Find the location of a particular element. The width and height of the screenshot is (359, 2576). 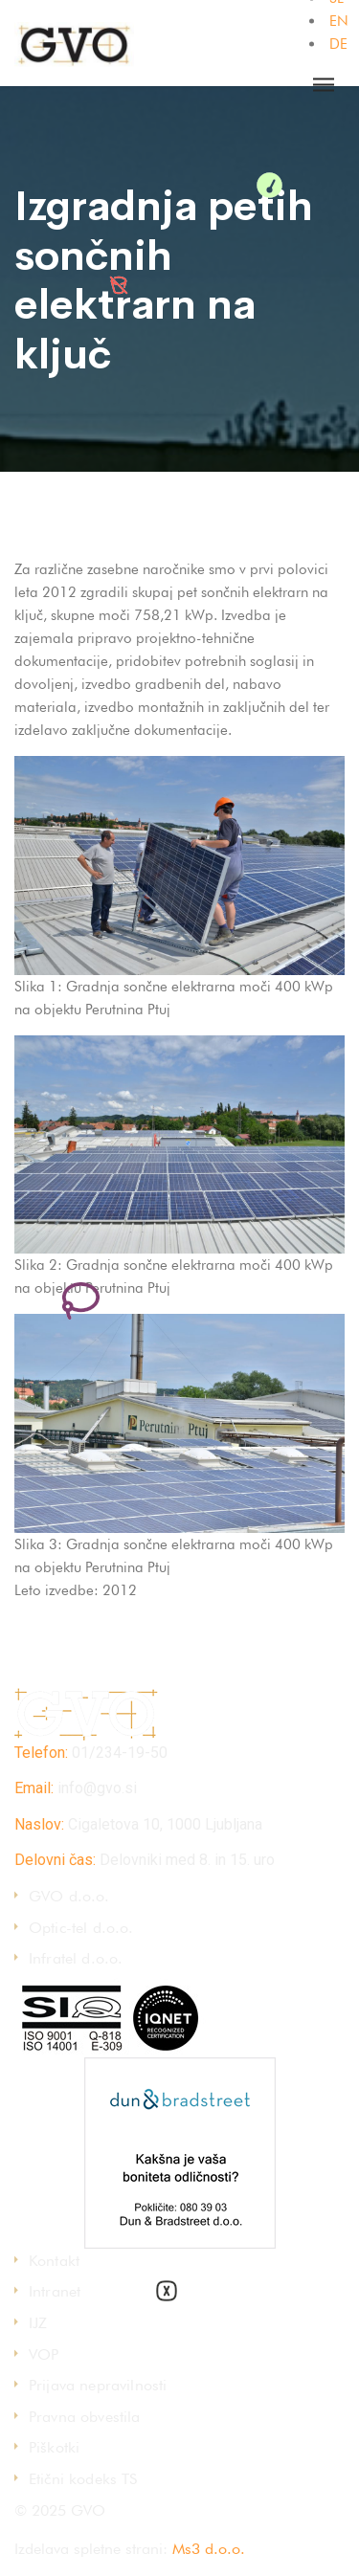

disable paint bucket or fill tool is located at coordinates (119, 285).